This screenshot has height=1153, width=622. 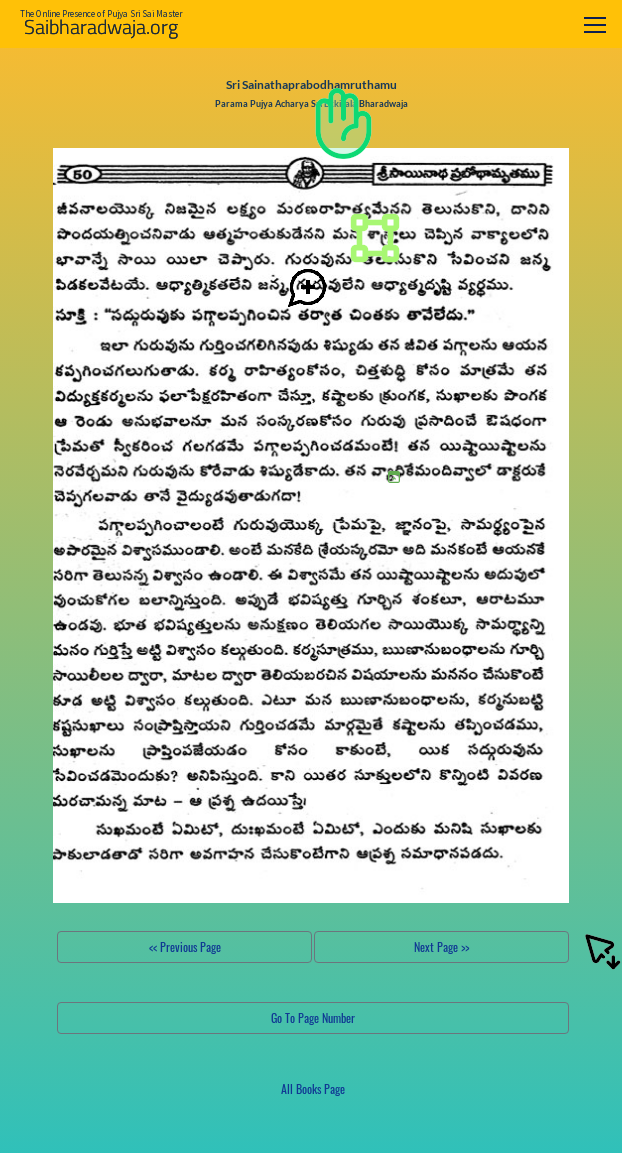 I want to click on collapse the navigation bar, so click(x=394, y=477).